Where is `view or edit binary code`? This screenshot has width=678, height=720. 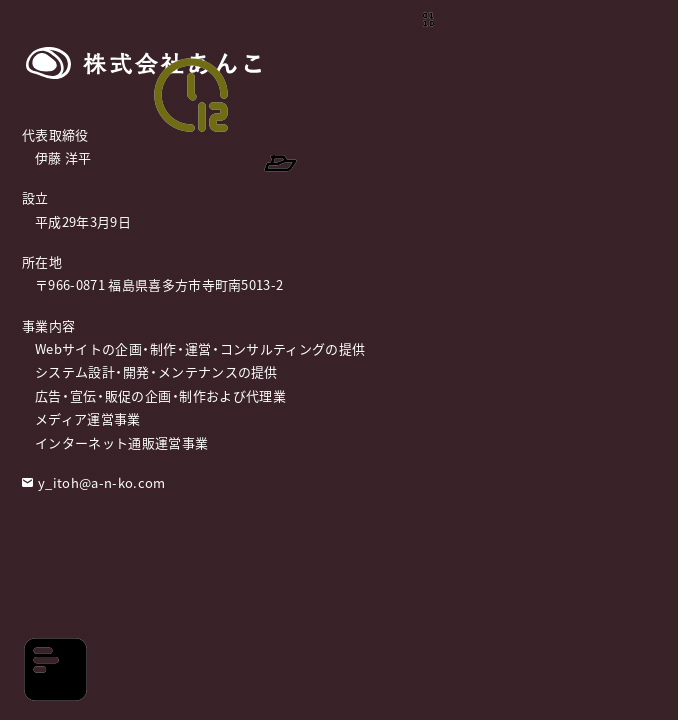
view or edit binary code is located at coordinates (428, 19).